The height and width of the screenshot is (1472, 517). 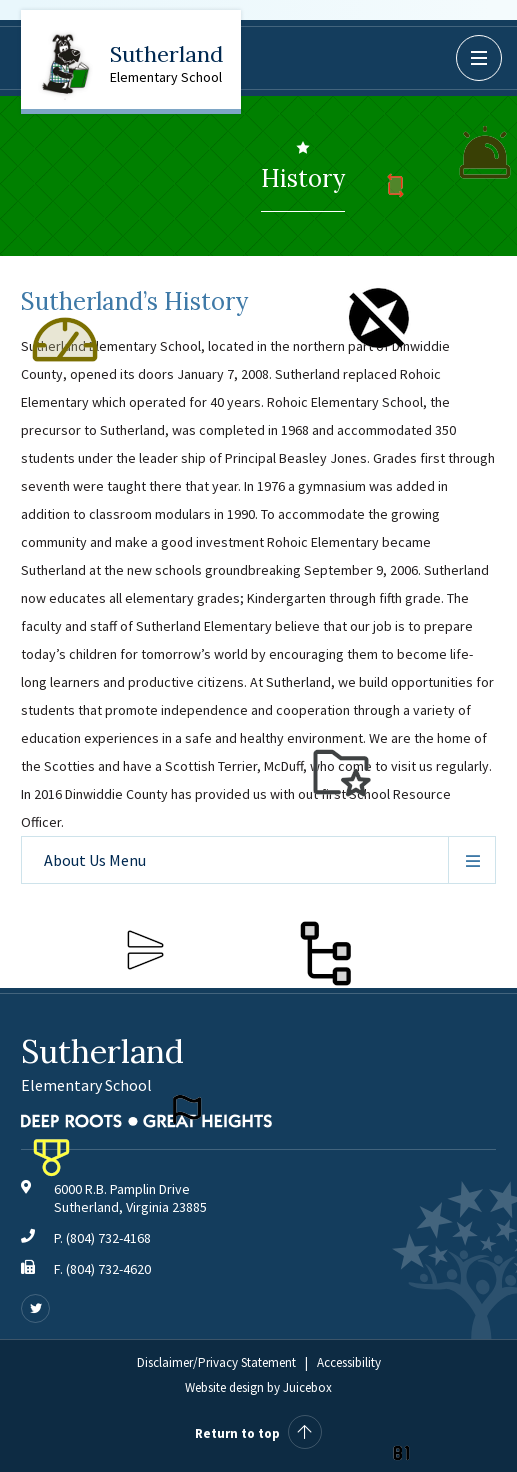 I want to click on view hierarchical folder structure, so click(x=323, y=953).